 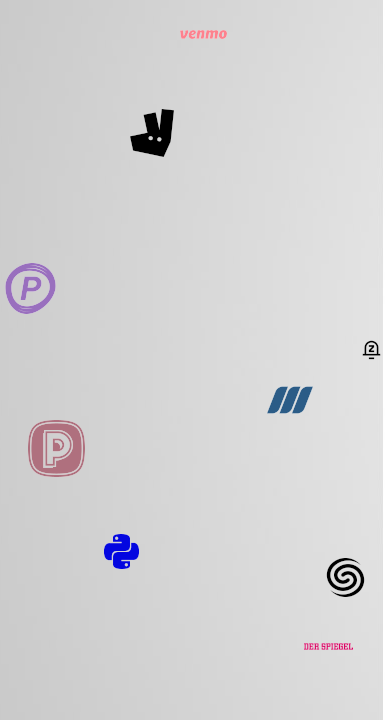 What do you see at coordinates (152, 133) in the screenshot?
I see `open the Deliveroo food delivery app` at bounding box center [152, 133].